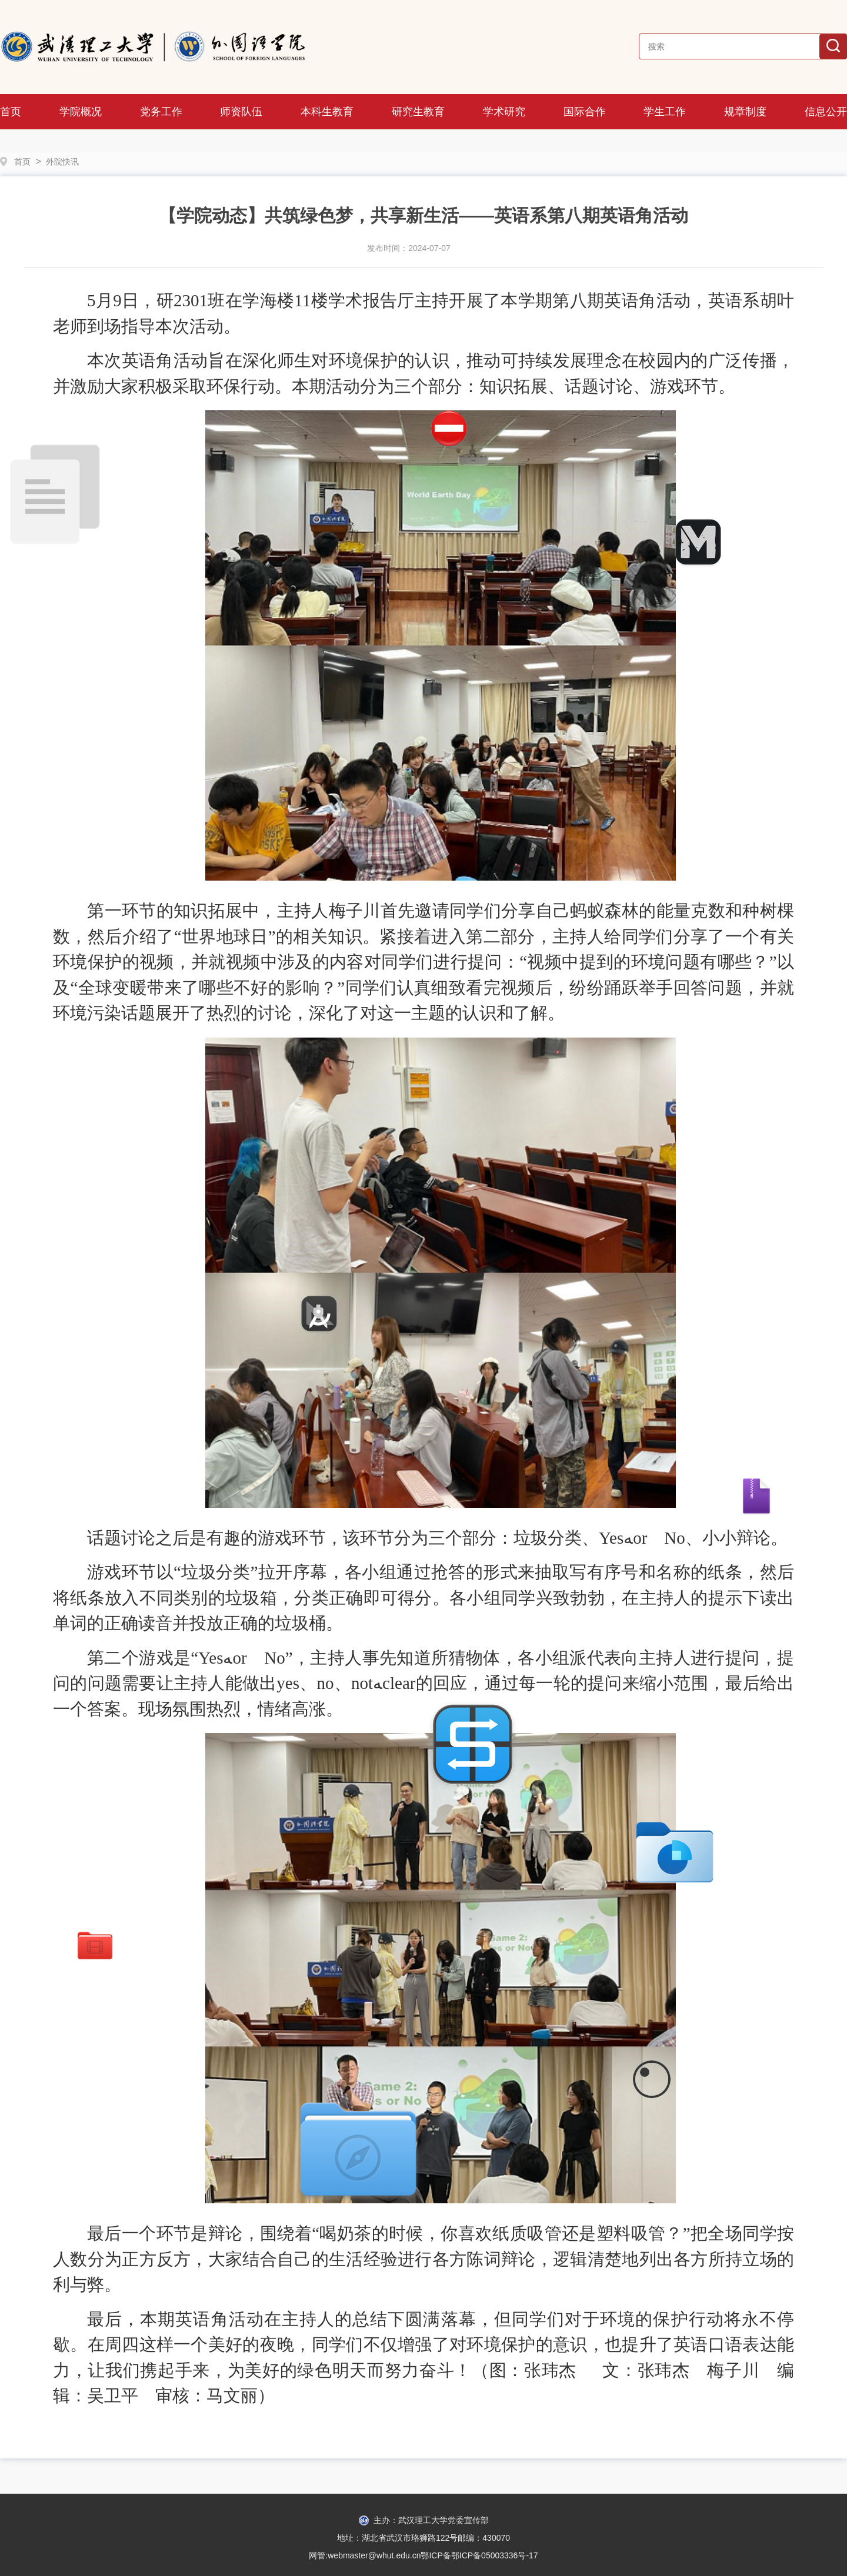  What do you see at coordinates (449, 429) in the screenshot?
I see `indicates an error or critical issue has occurred` at bounding box center [449, 429].